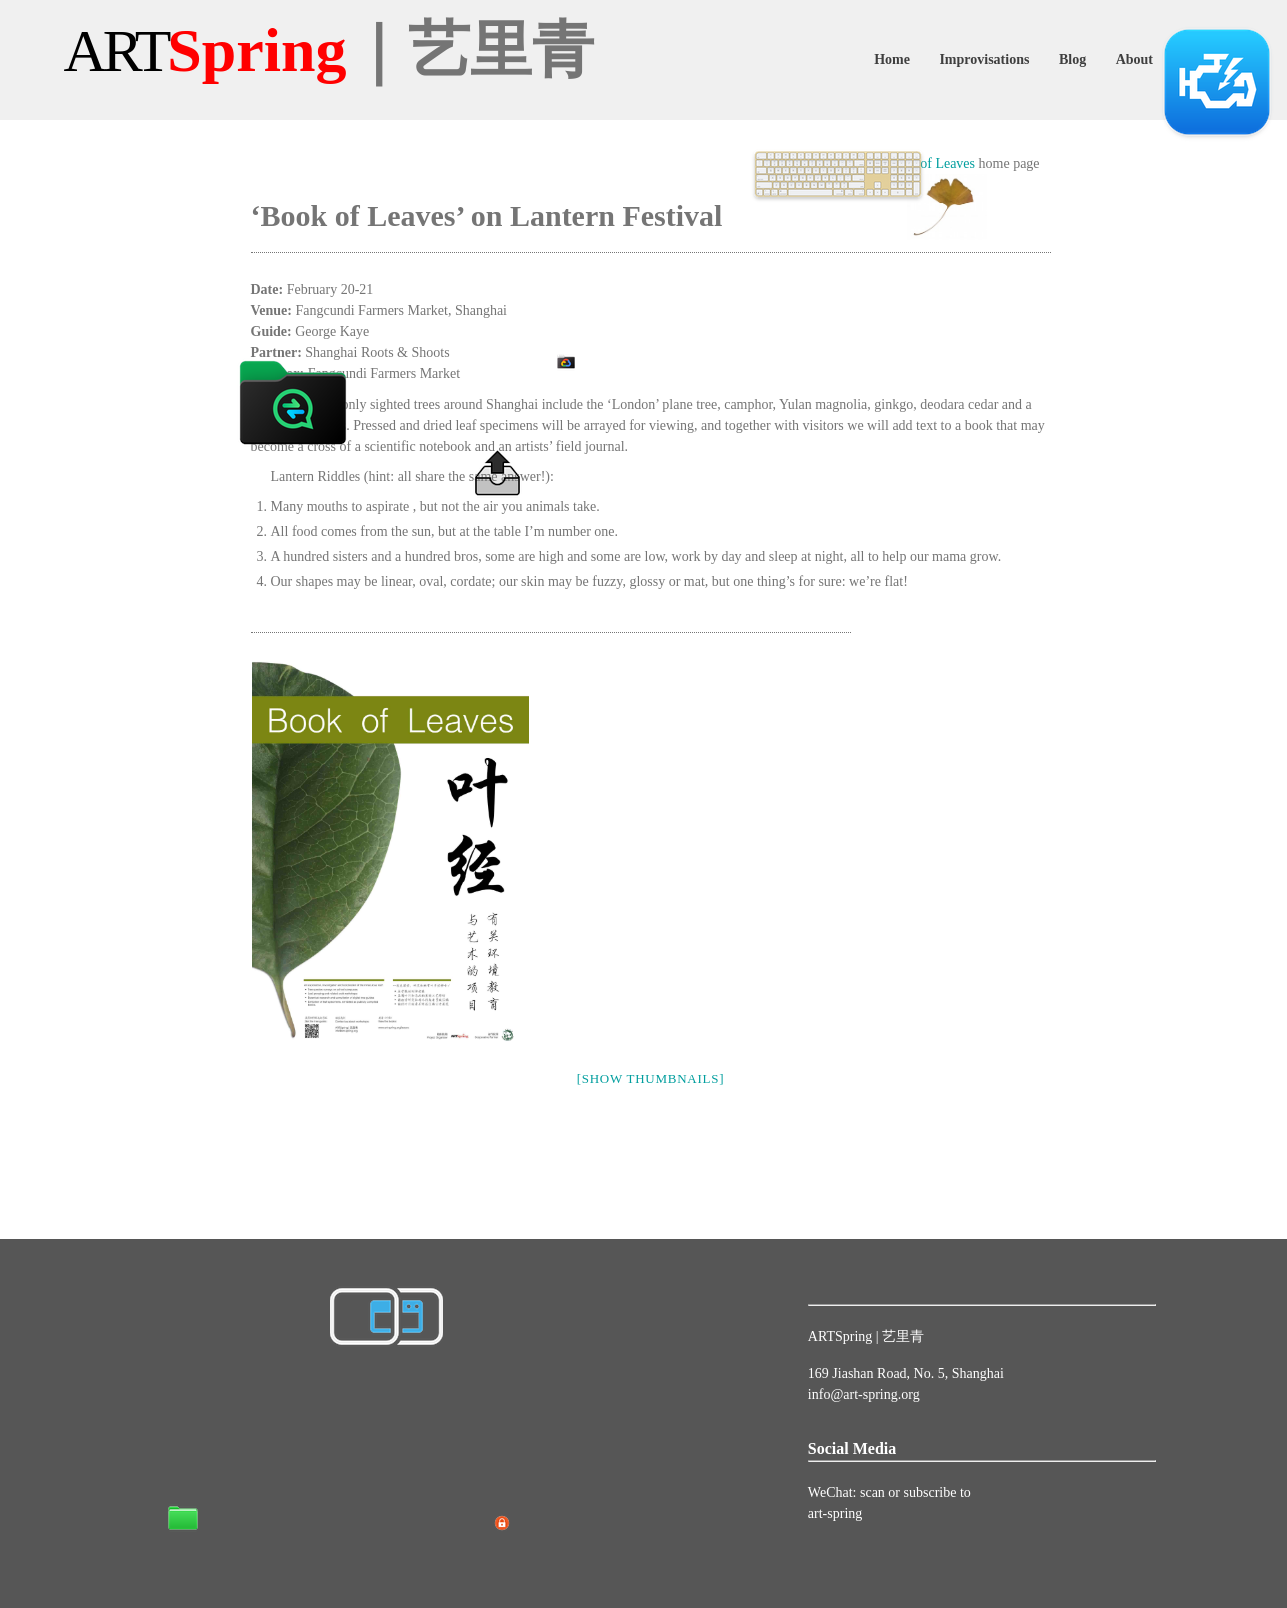 The image size is (1287, 1608). Describe the element at coordinates (497, 475) in the screenshot. I see `view outgoing mail in your outbox` at that location.